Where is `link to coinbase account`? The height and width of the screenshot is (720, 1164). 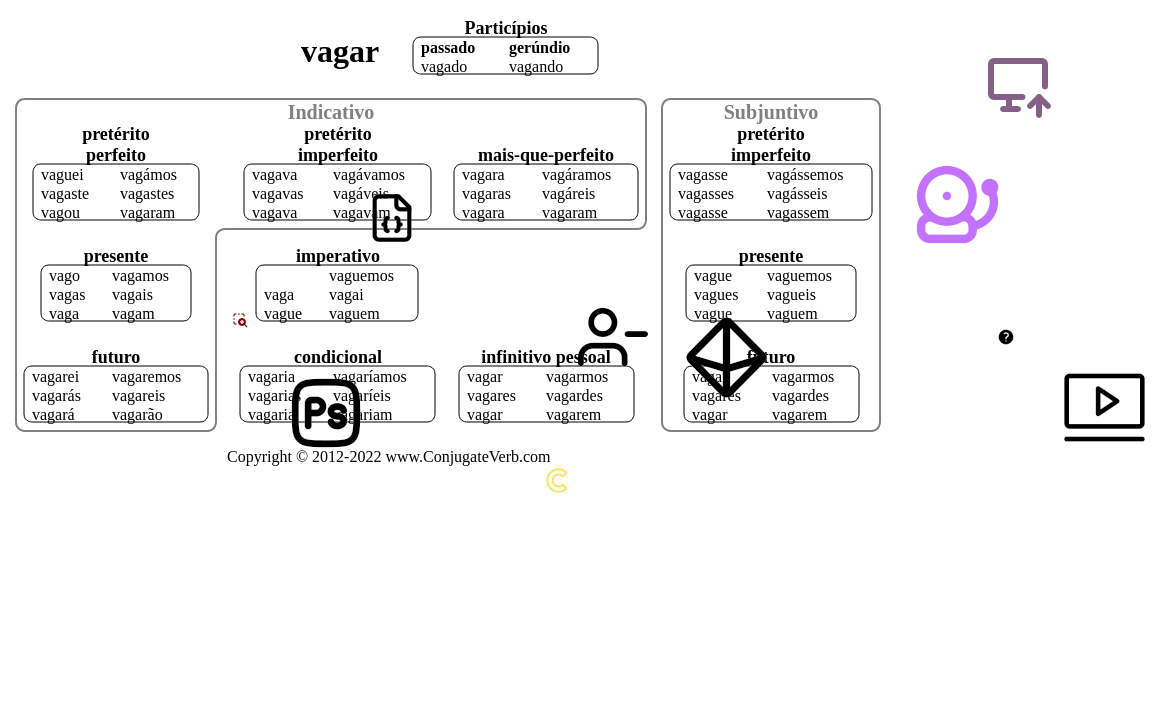 link to coinbase account is located at coordinates (557, 480).